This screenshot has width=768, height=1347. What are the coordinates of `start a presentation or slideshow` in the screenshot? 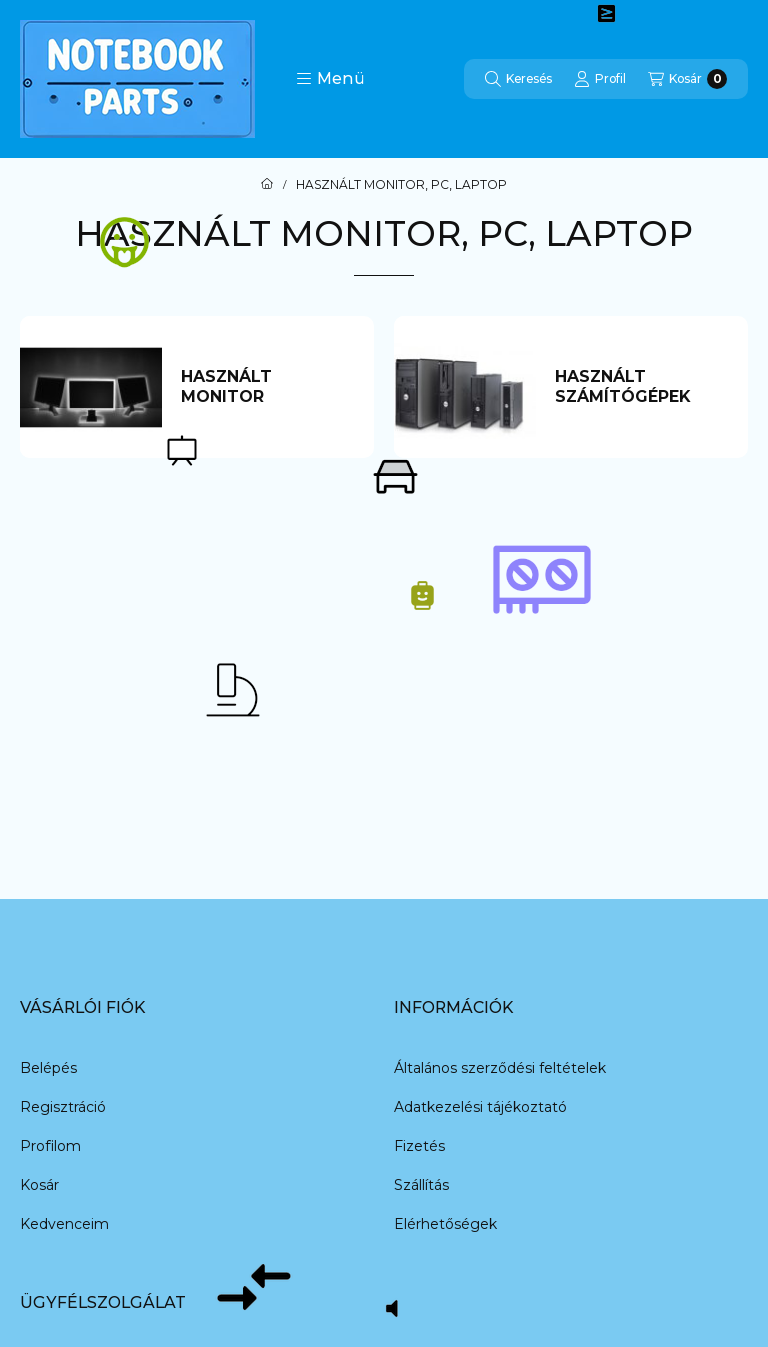 It's located at (182, 451).